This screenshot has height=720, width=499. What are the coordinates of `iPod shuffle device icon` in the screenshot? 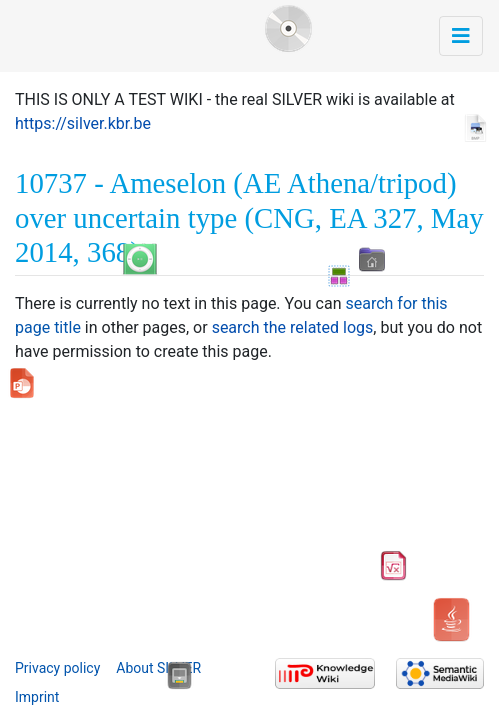 It's located at (140, 259).